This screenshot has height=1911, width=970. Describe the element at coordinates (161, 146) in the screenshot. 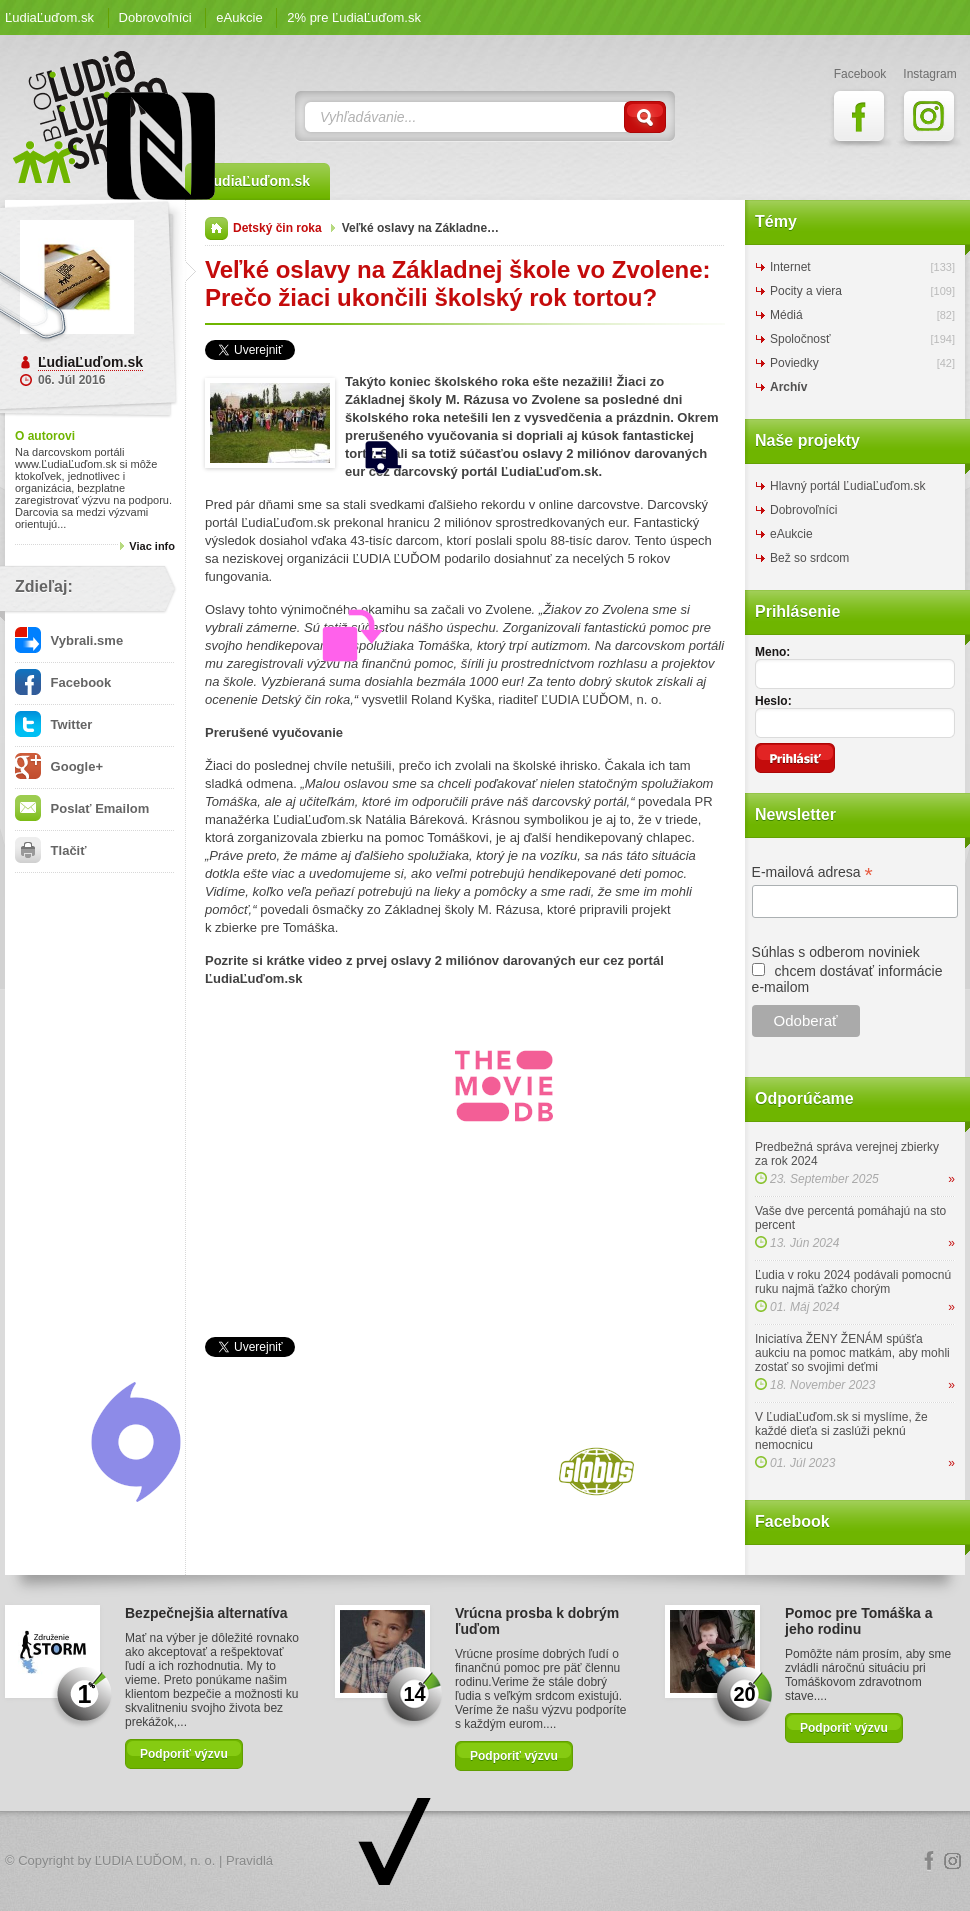

I see `indicates NFC connectivity is available` at that location.